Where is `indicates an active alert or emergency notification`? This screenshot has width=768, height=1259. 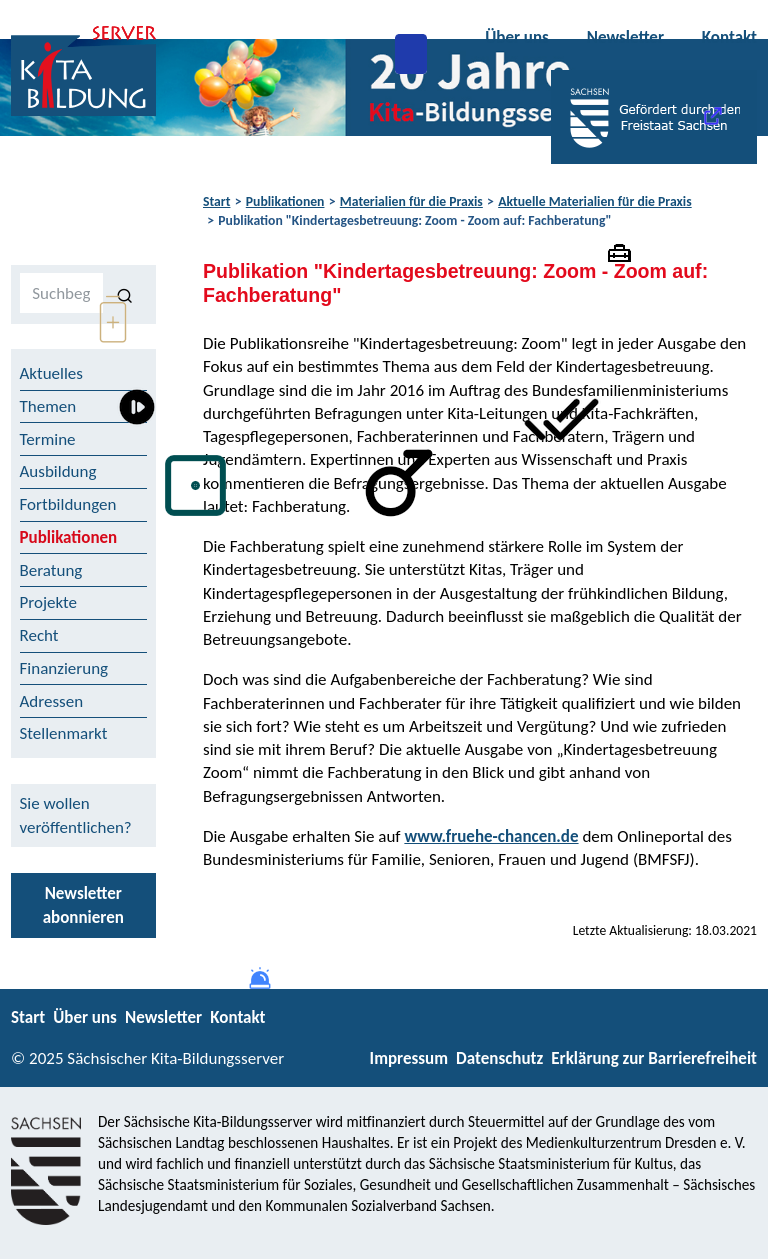
indicates an active alert or emergency notification is located at coordinates (260, 980).